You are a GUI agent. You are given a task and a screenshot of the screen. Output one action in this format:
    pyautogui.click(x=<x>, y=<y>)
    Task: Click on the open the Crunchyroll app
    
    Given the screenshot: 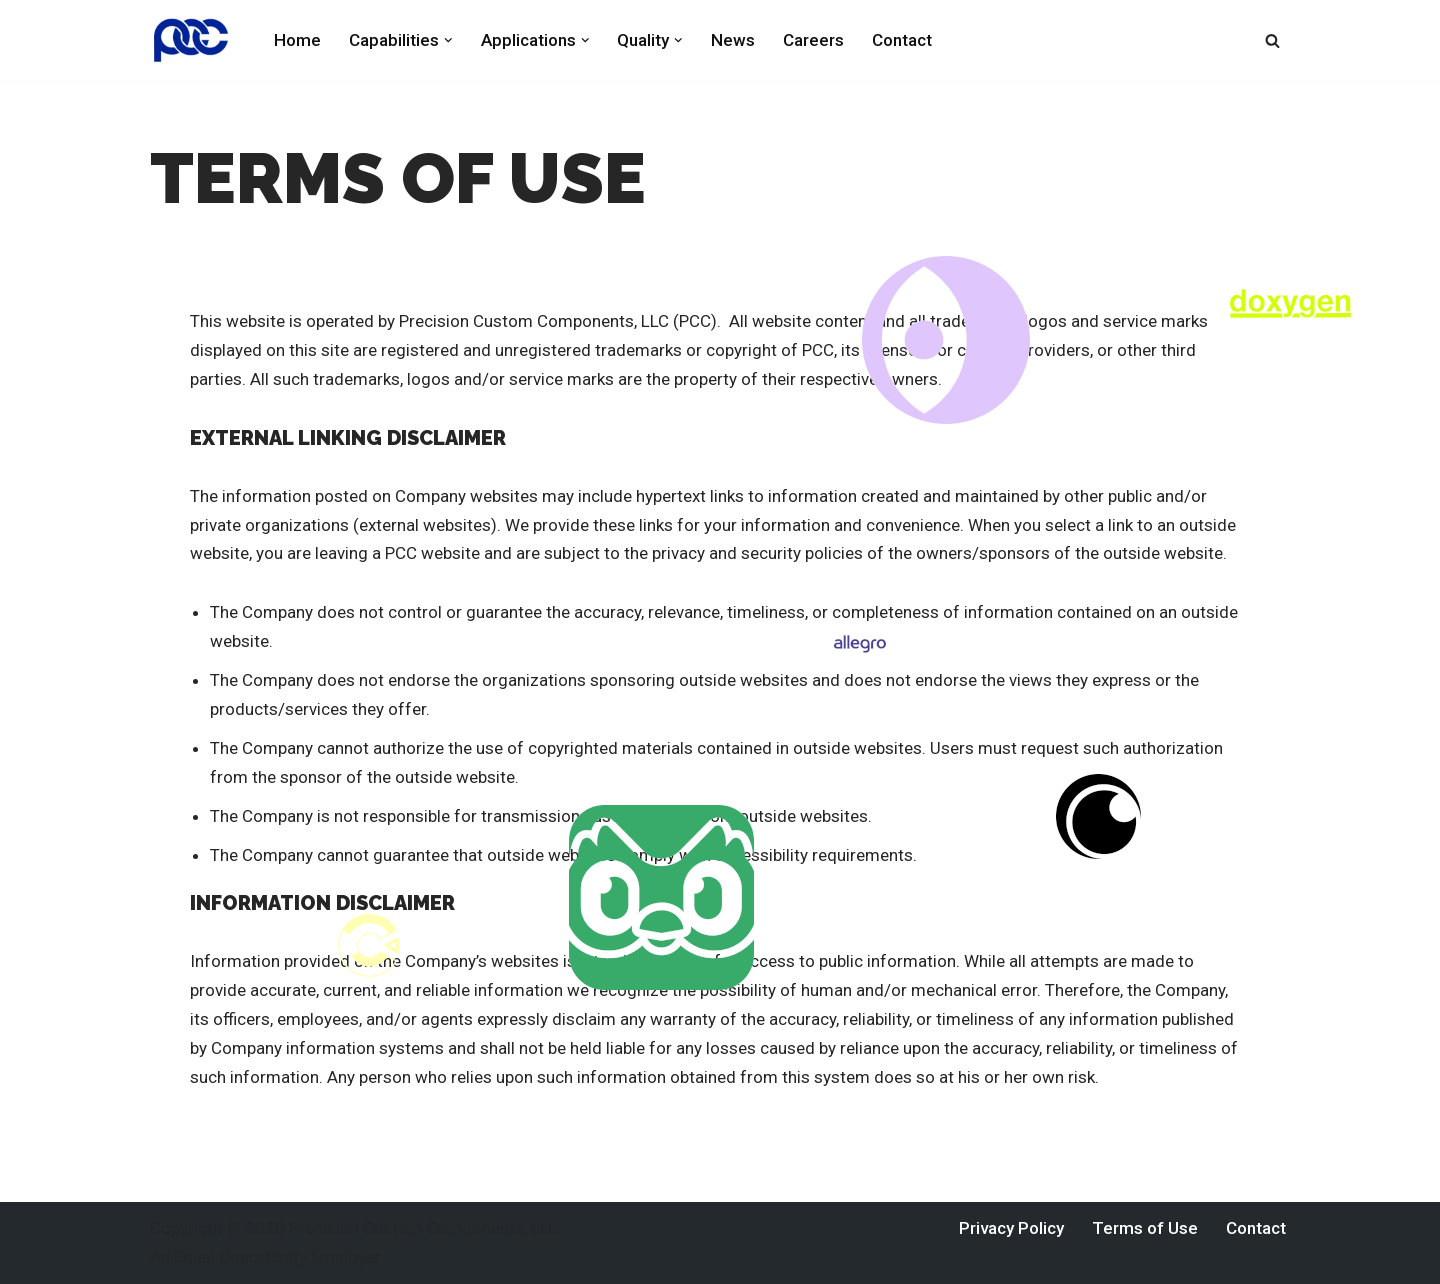 What is the action you would take?
    pyautogui.click(x=1098, y=816)
    